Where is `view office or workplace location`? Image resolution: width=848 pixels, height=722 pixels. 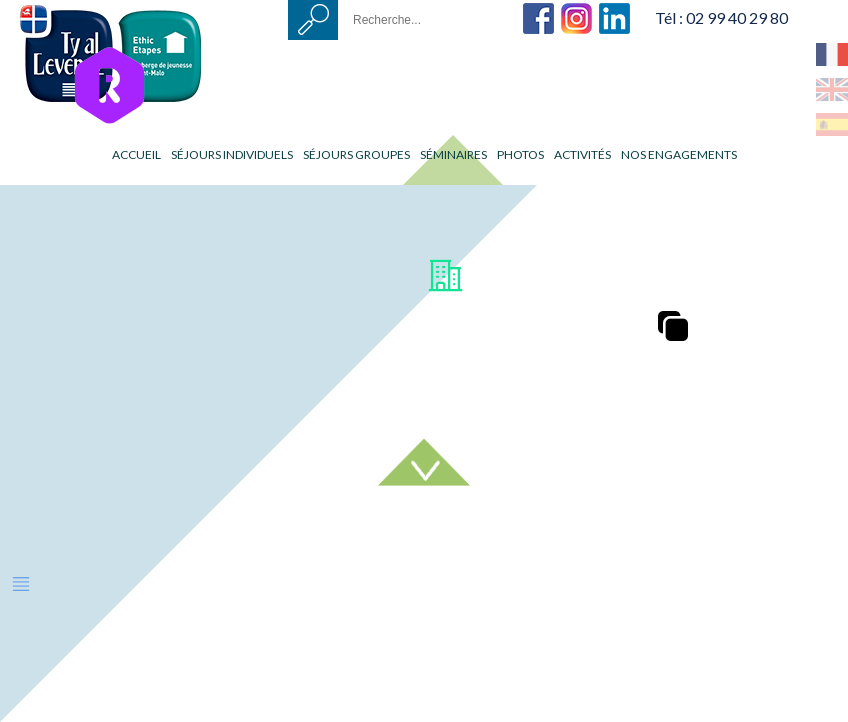 view office or workplace location is located at coordinates (445, 275).